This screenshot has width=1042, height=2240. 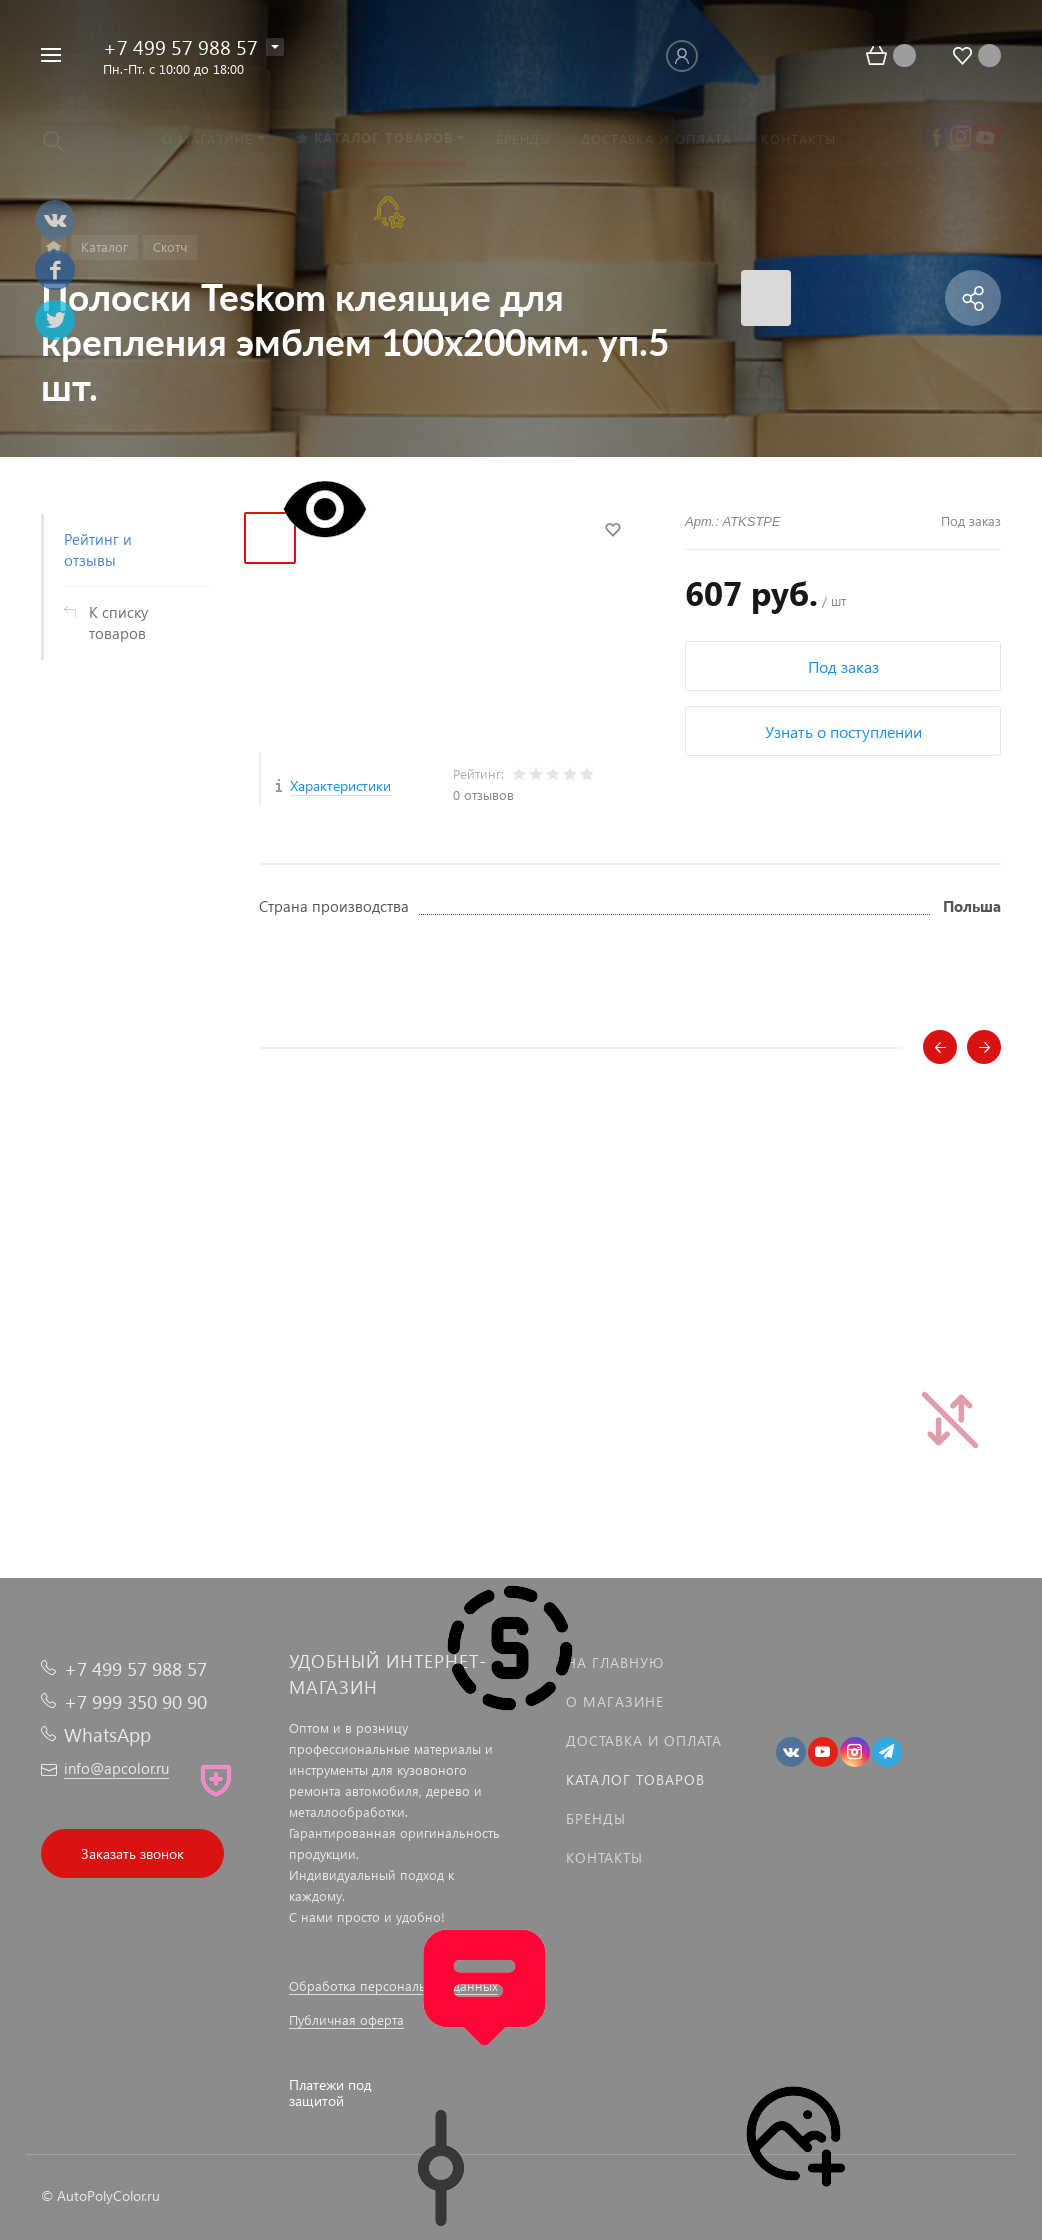 What do you see at coordinates (325, 511) in the screenshot?
I see `toggle visibility of an item or element` at bounding box center [325, 511].